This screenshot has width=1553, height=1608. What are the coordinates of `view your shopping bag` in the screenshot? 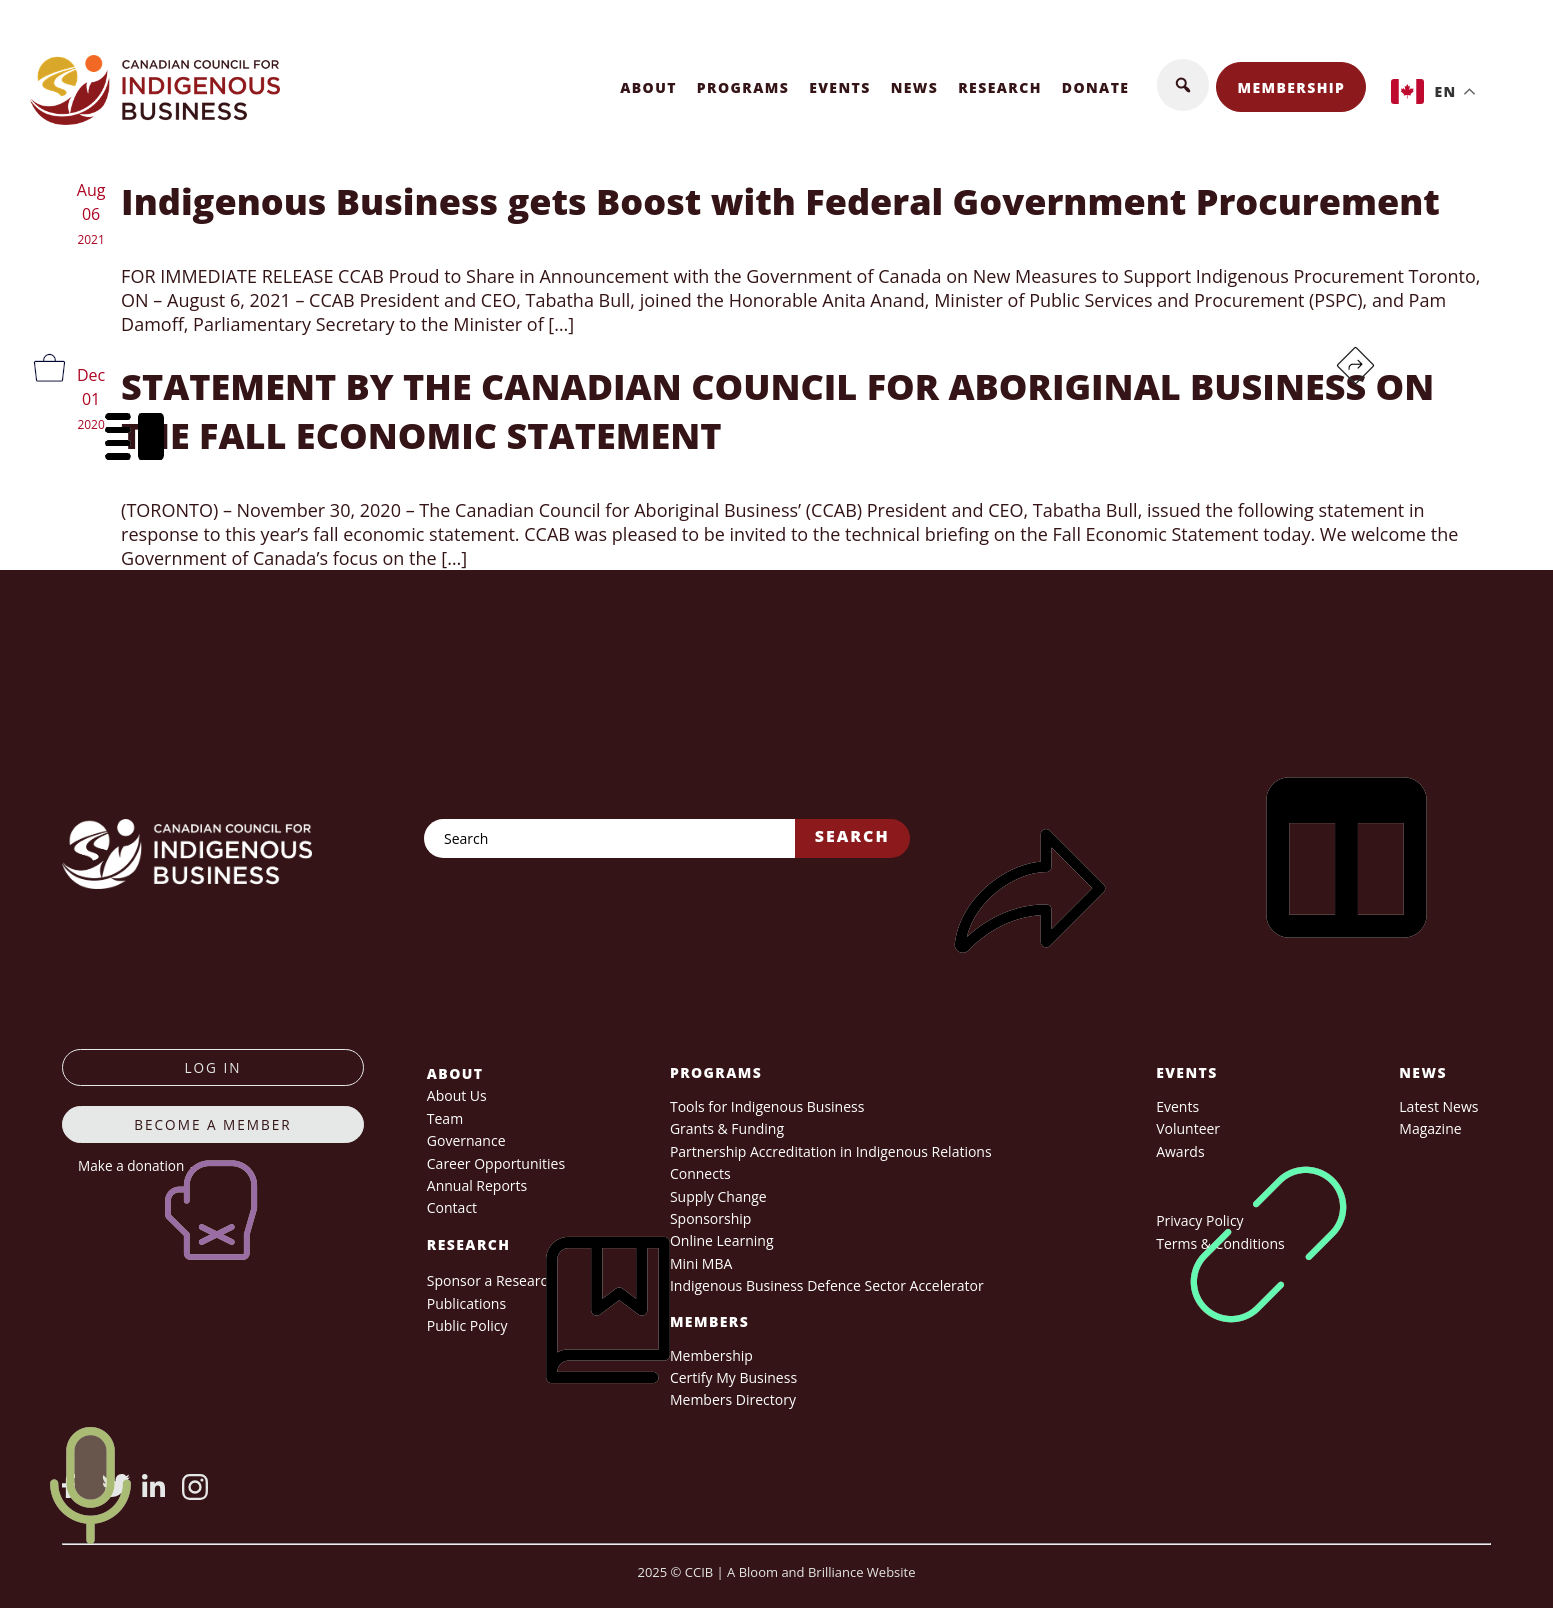 It's located at (49, 369).